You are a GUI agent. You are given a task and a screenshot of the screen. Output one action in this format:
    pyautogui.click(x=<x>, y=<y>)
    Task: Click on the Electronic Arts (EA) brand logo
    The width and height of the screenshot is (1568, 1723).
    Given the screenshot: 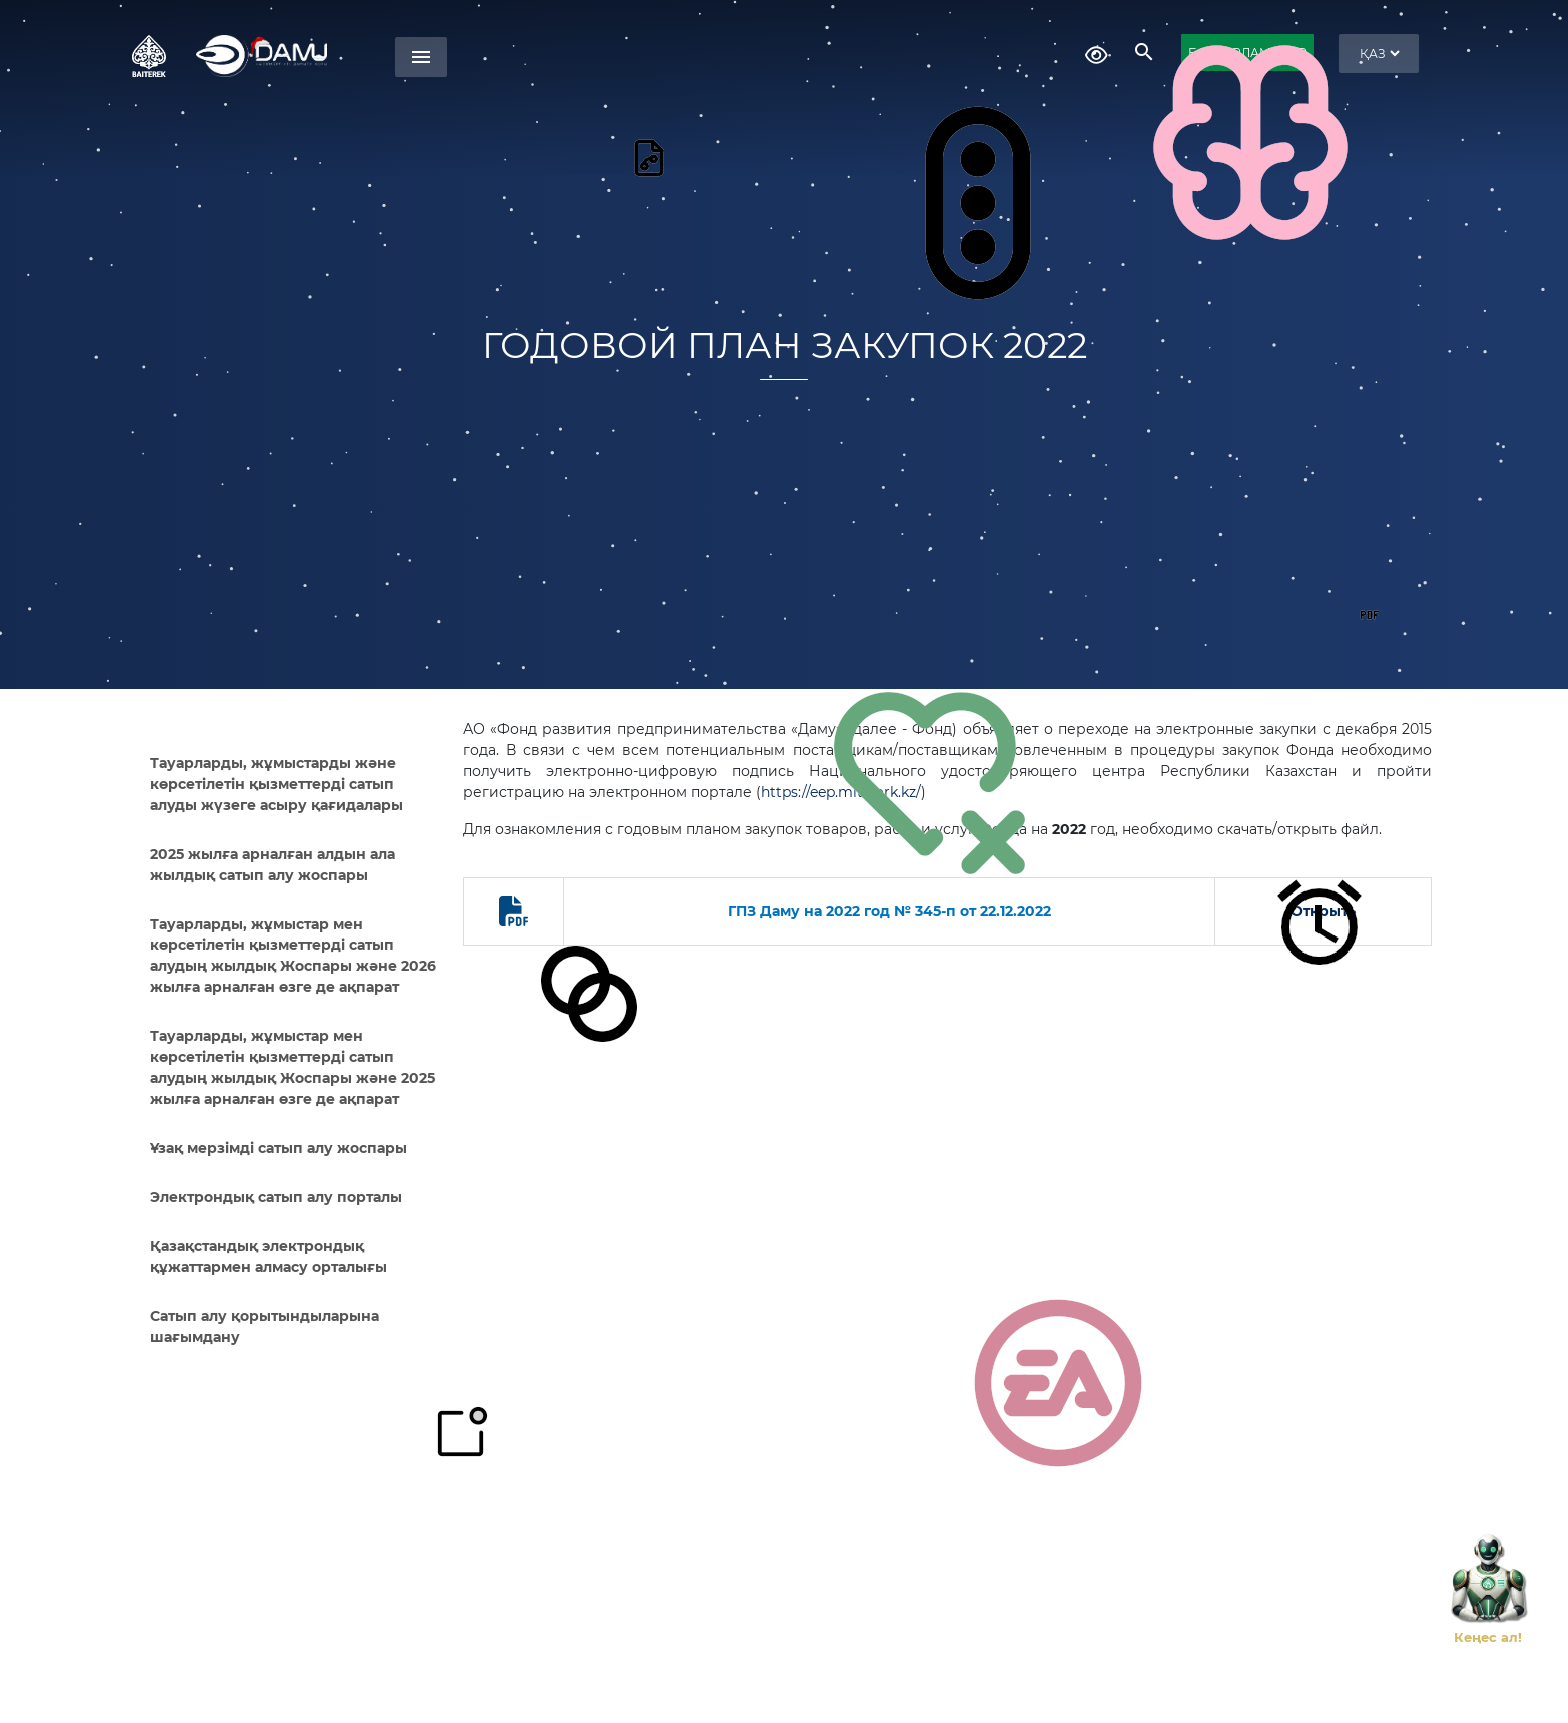 What is the action you would take?
    pyautogui.click(x=1058, y=1383)
    